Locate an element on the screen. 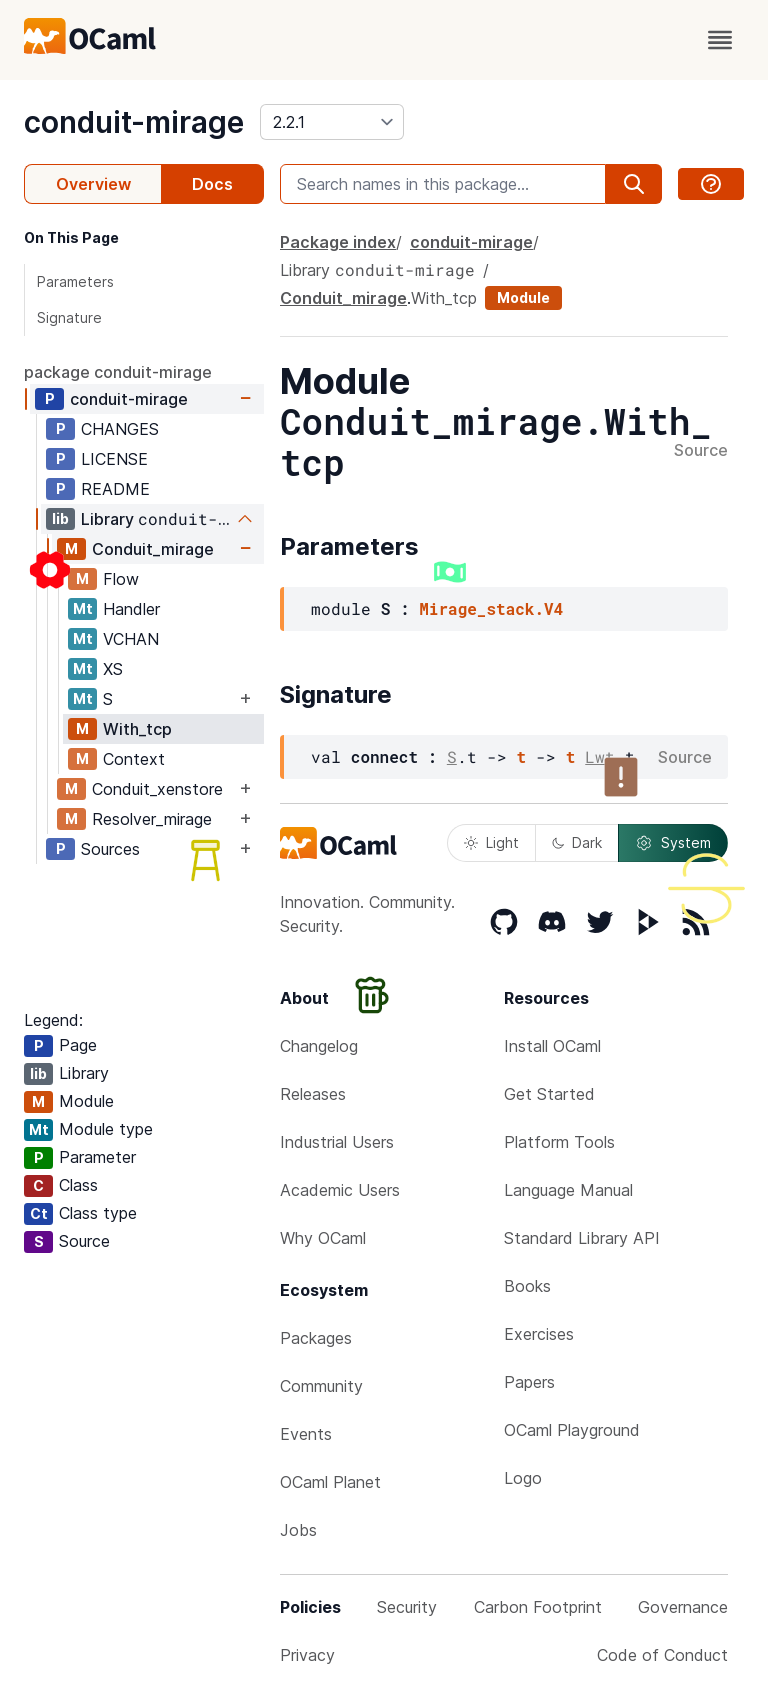 This screenshot has height=1687, width=768. view payment or transaction history is located at coordinates (450, 572).